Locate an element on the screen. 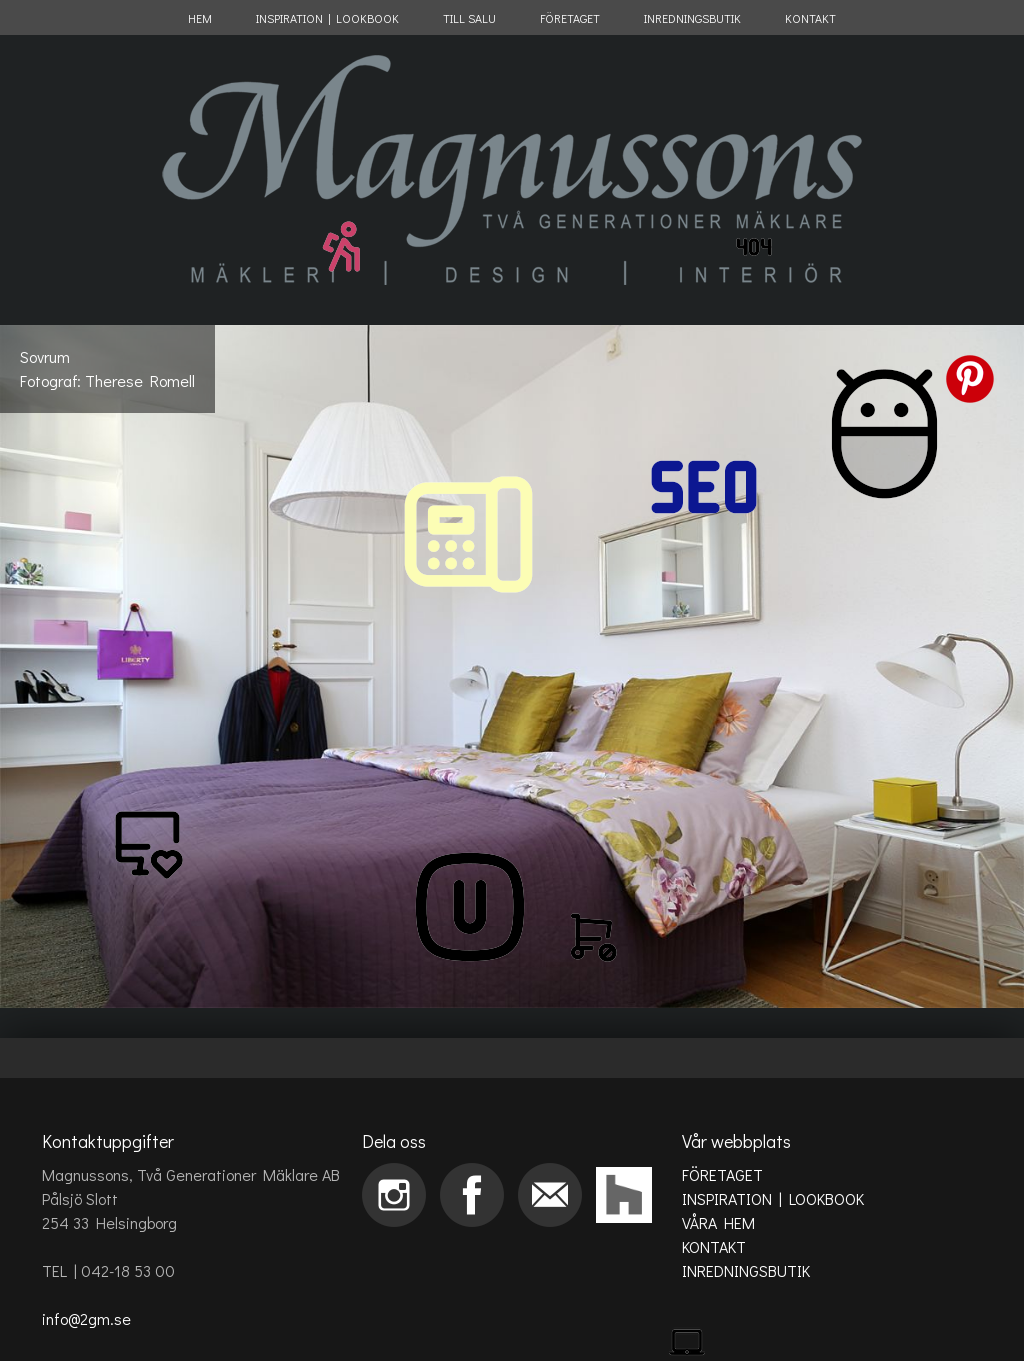 This screenshot has height=1361, width=1024. access hiking trails or outdoor activities is located at coordinates (343, 246).